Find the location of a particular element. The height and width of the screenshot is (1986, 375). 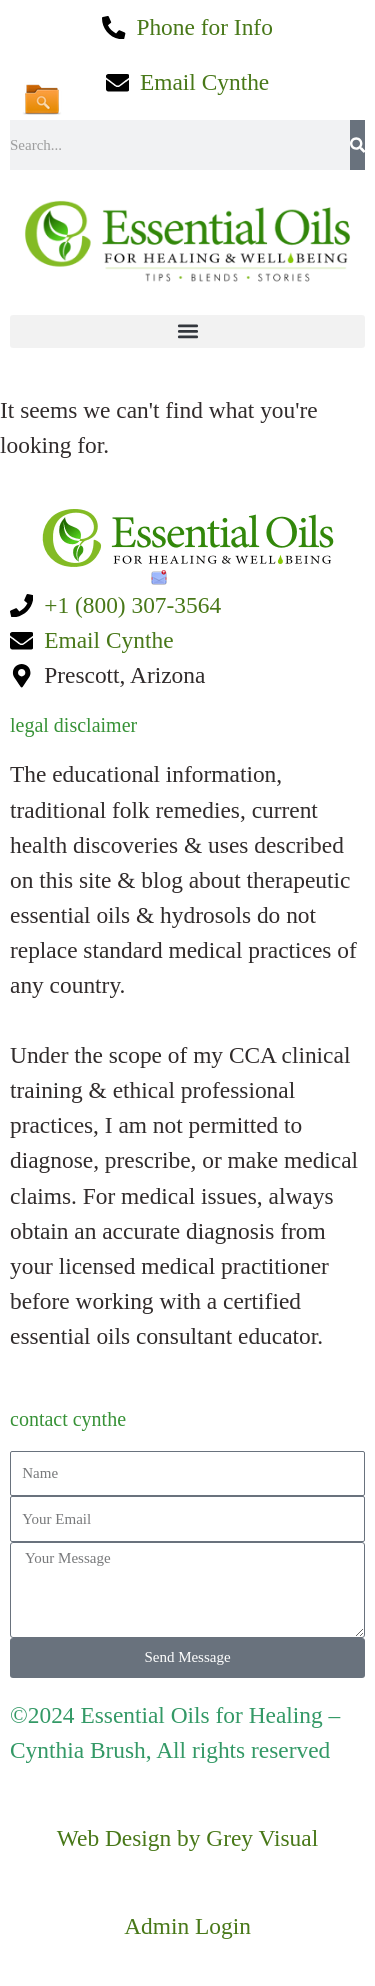

access saved search queries is located at coordinates (42, 101).